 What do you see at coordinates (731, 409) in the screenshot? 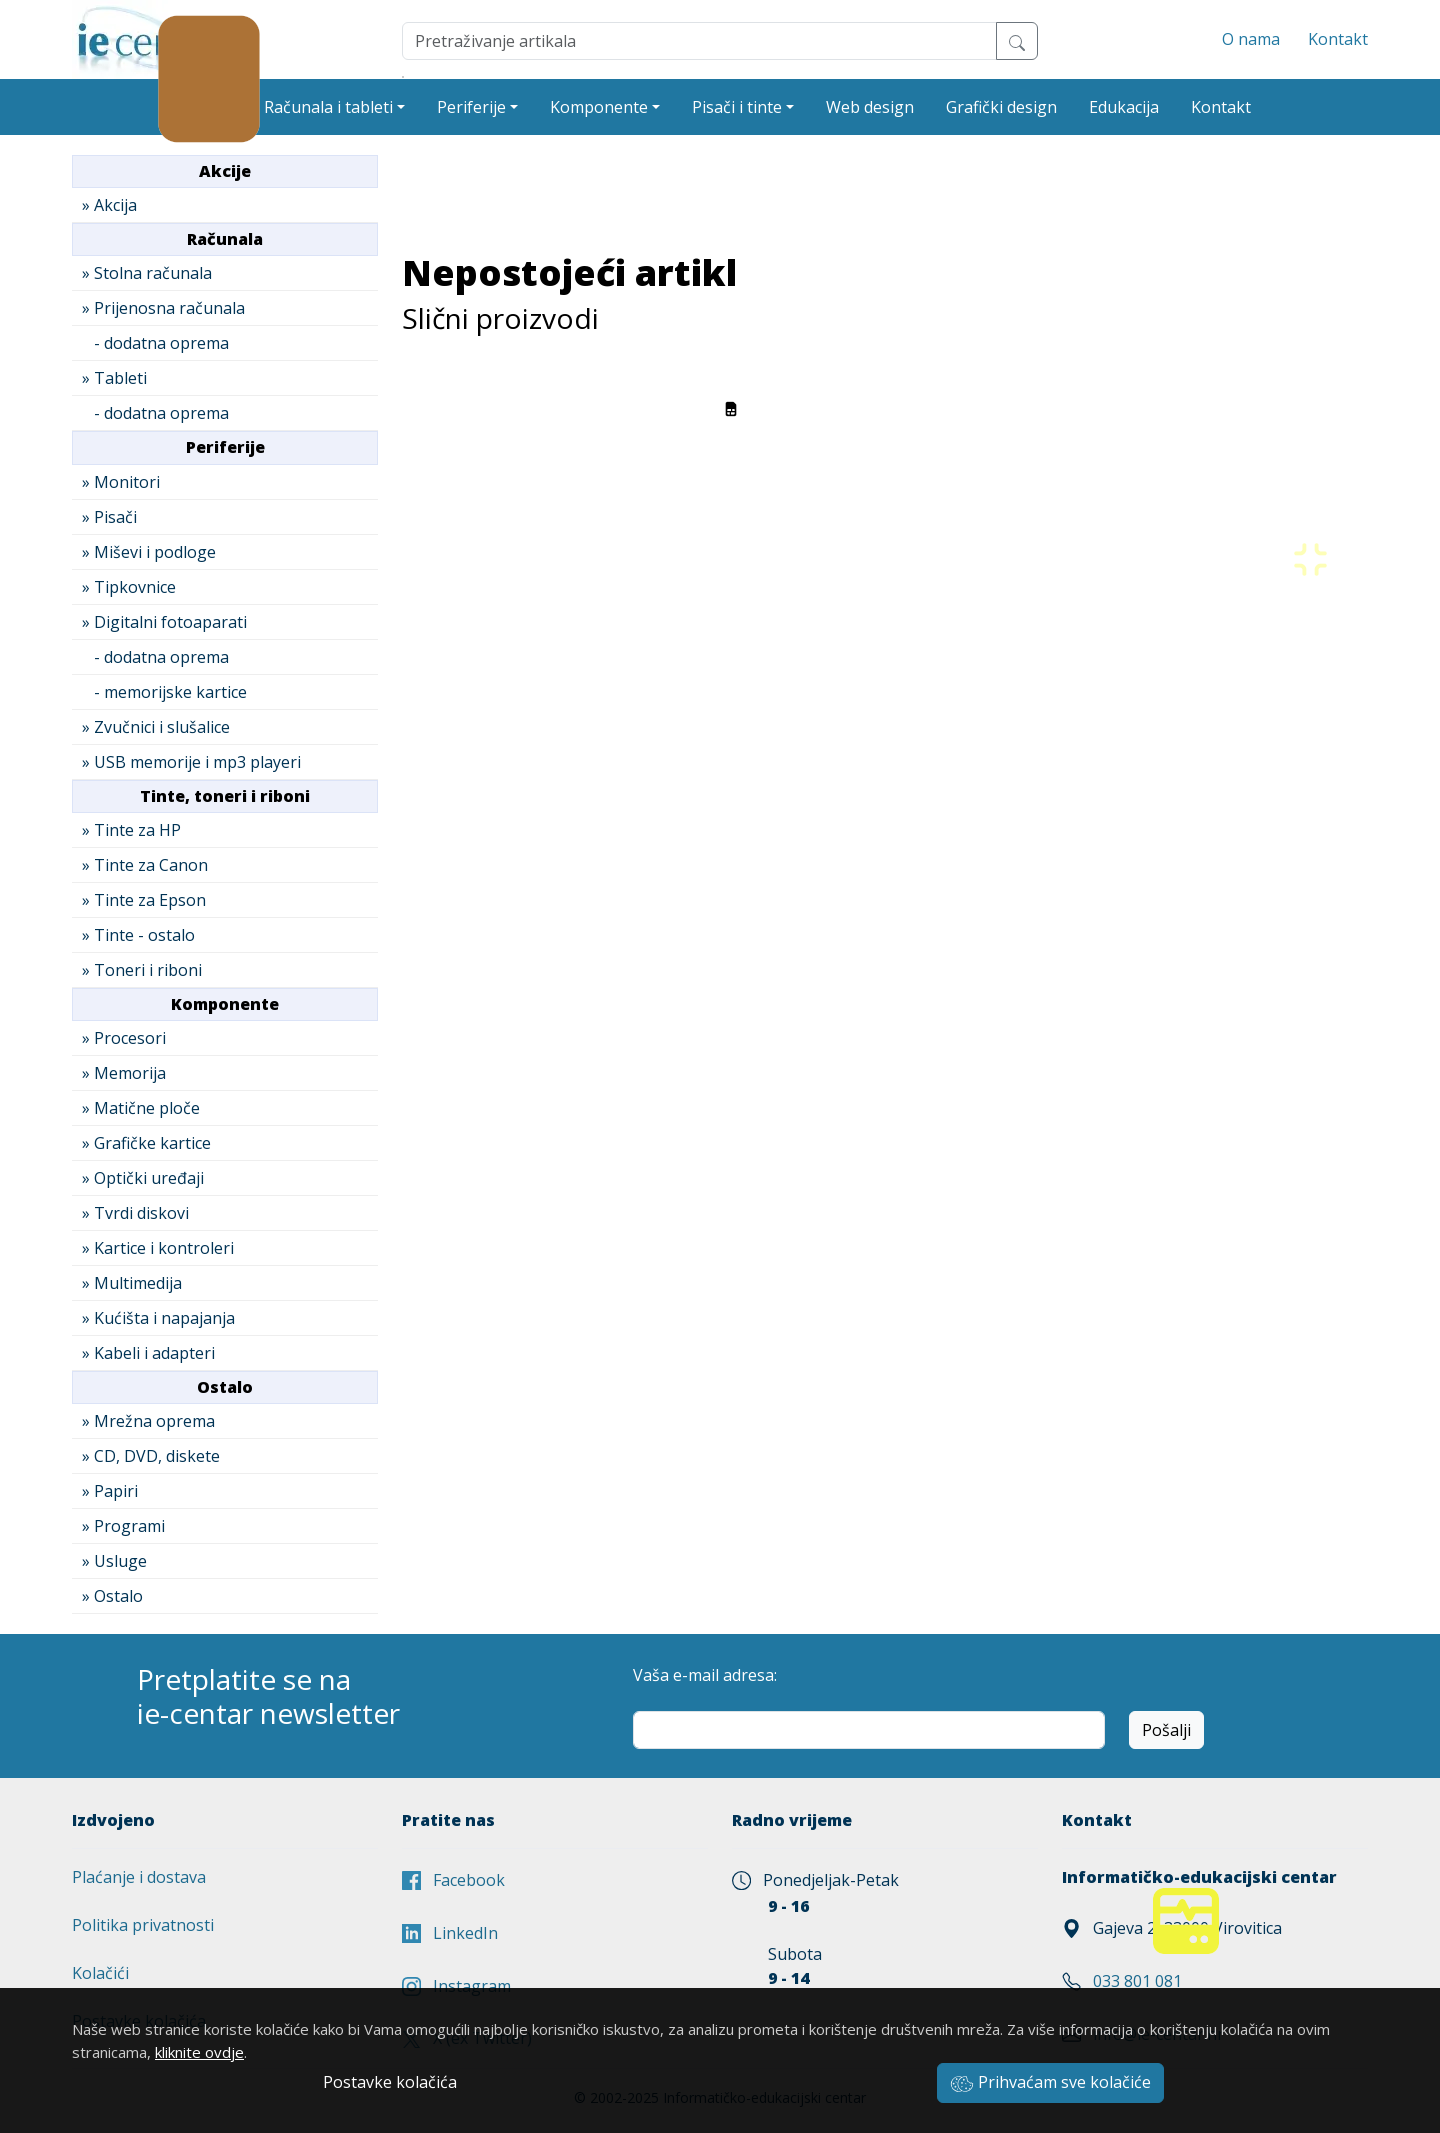
I see `manage sim card settings` at bounding box center [731, 409].